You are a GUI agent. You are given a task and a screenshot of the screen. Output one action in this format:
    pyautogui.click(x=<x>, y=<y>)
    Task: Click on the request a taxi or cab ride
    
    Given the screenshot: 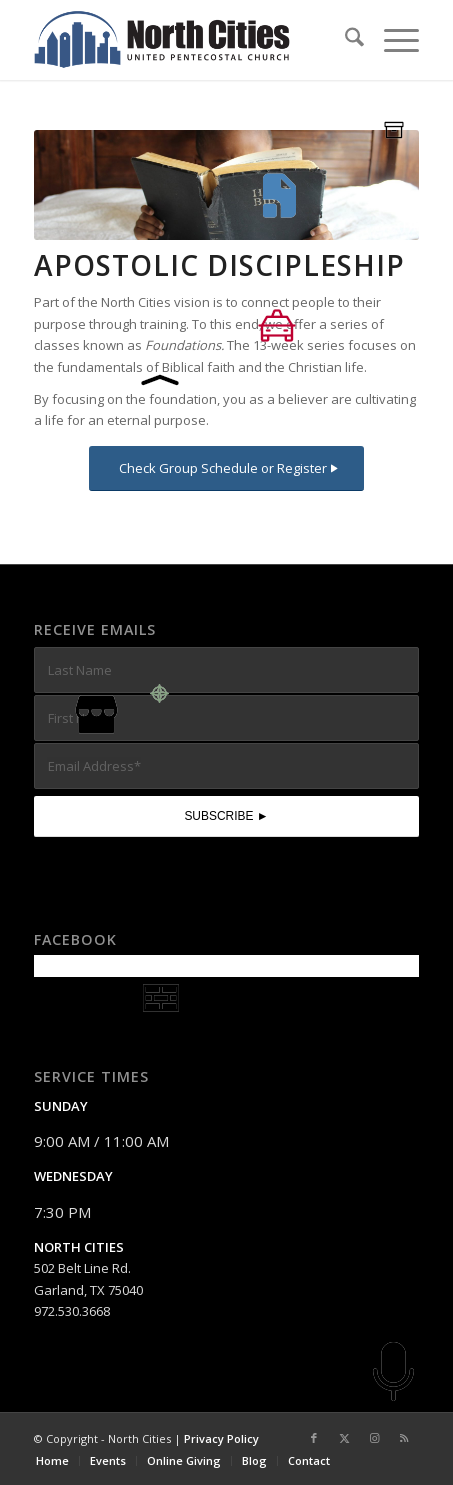 What is the action you would take?
    pyautogui.click(x=277, y=328)
    